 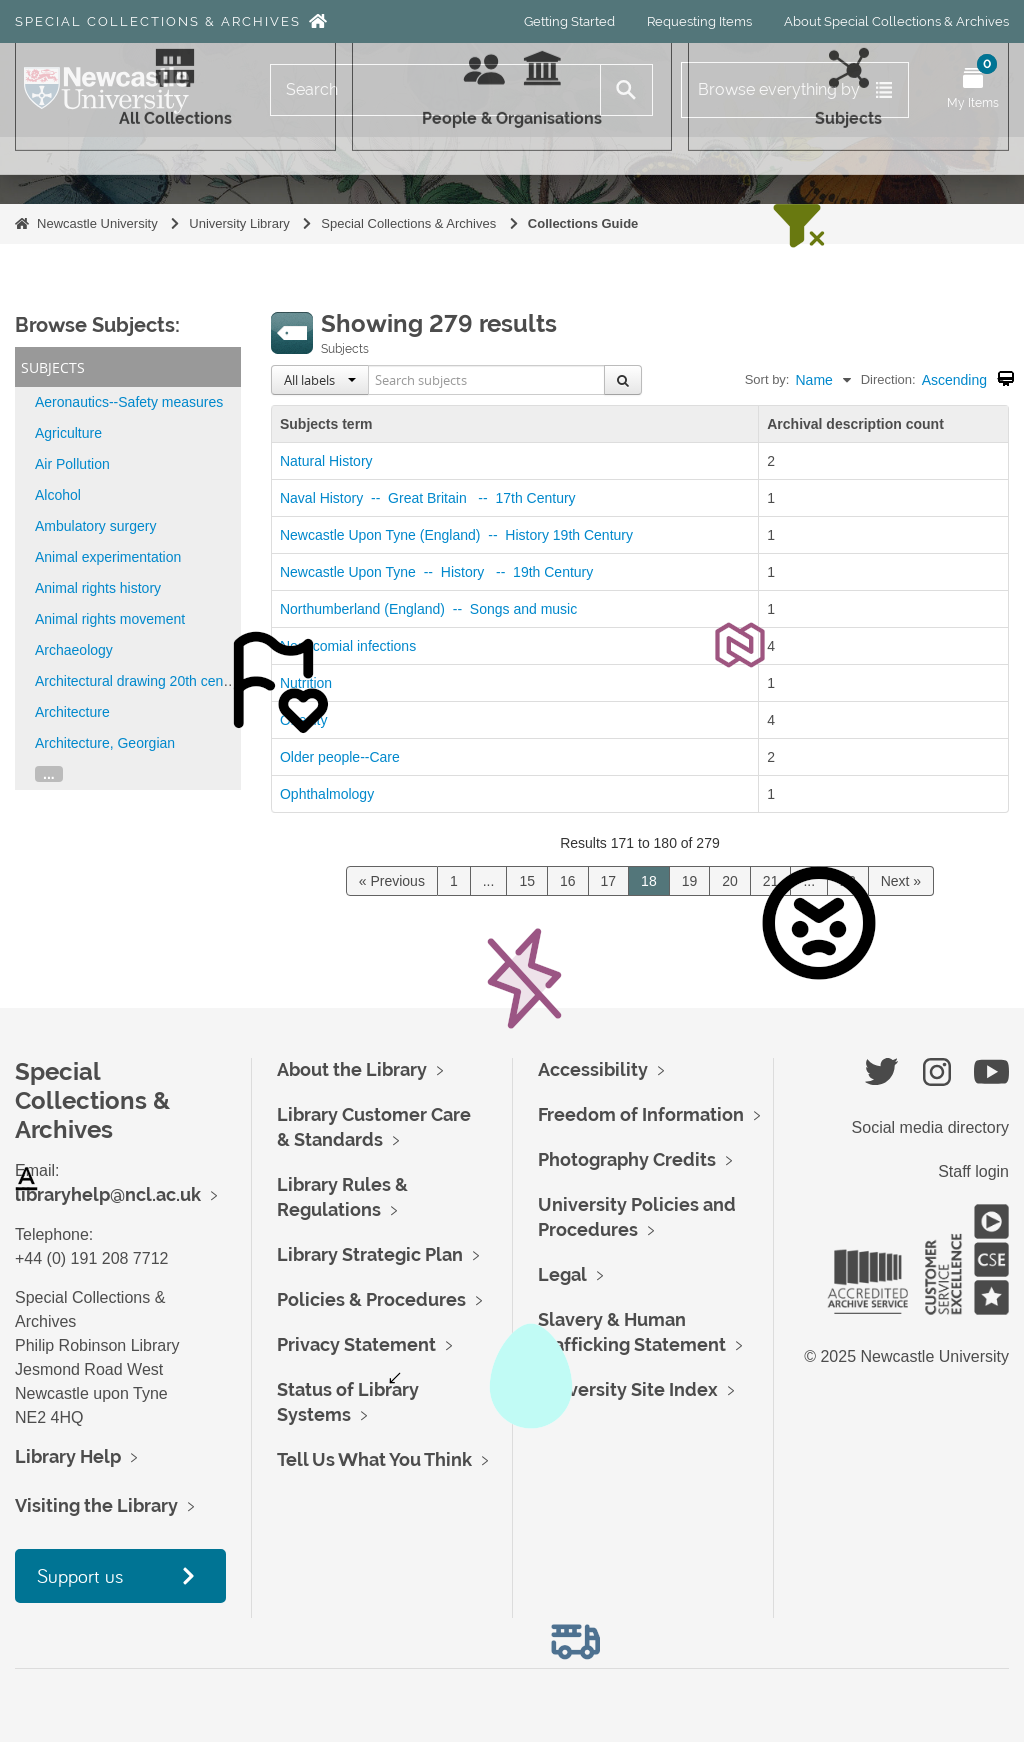 What do you see at coordinates (740, 645) in the screenshot?
I see `nexo cryptocurrency platform logo` at bounding box center [740, 645].